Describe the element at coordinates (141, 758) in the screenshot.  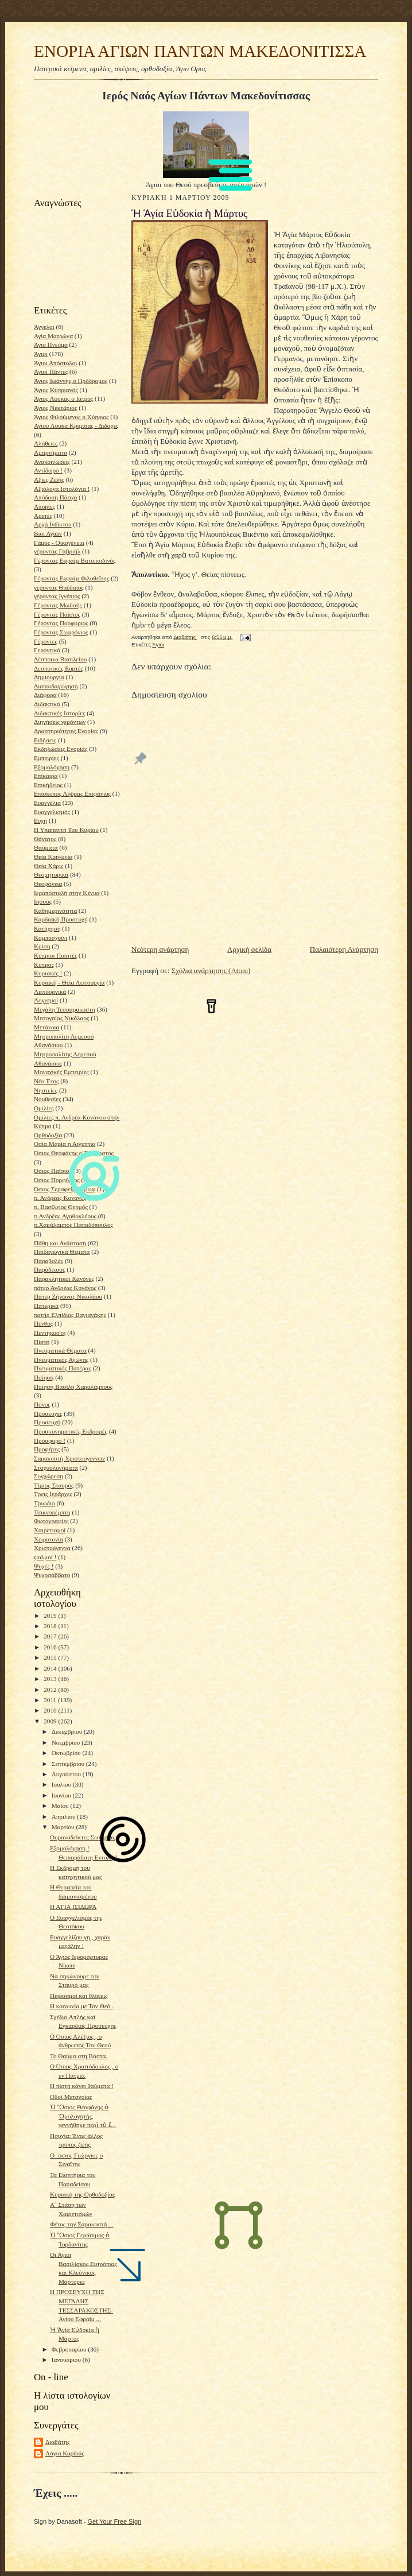
I see `pin an item to keep it visible` at that location.